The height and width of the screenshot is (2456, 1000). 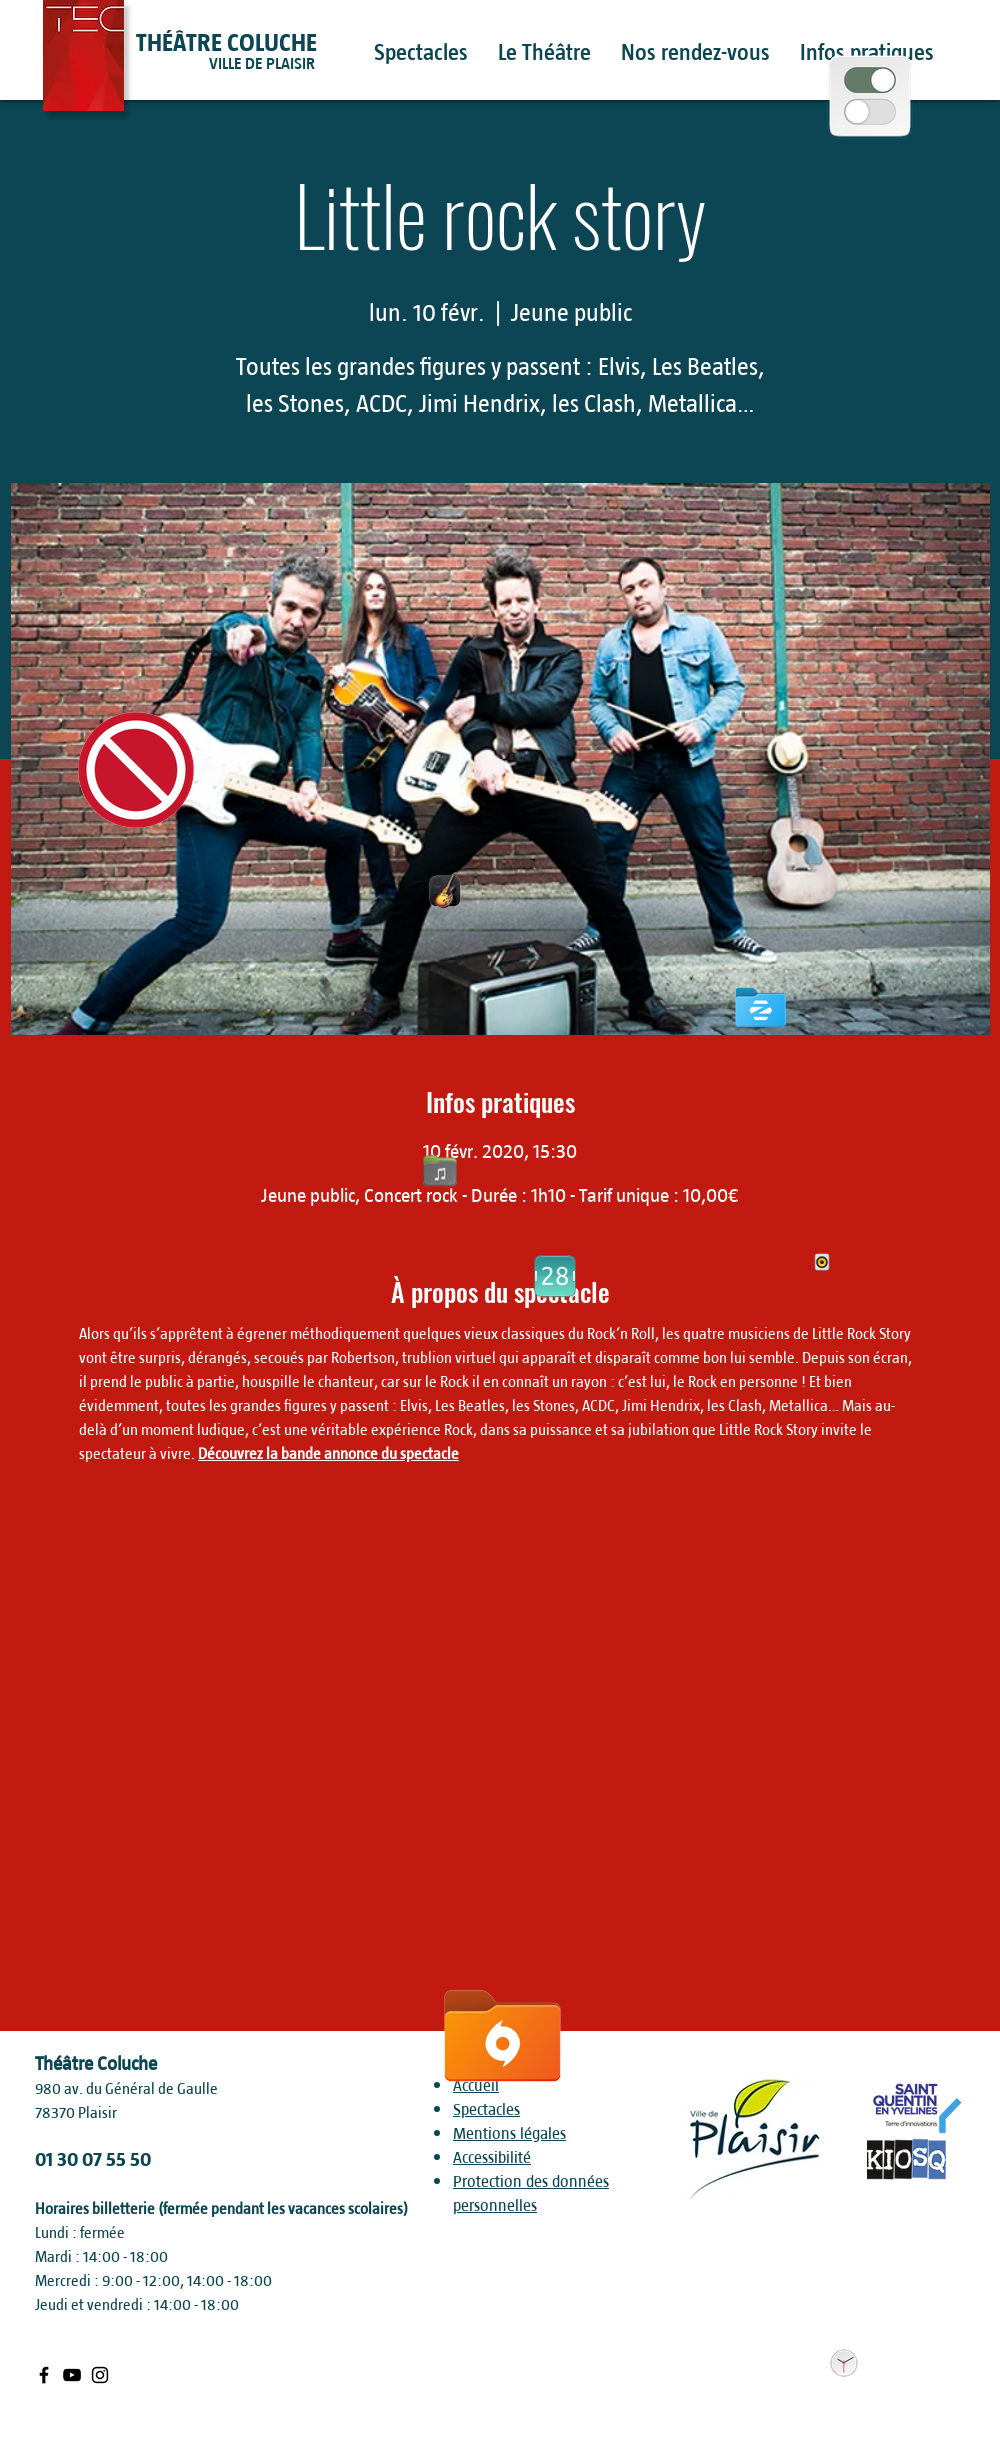 What do you see at coordinates (760, 1008) in the screenshot?
I see `open zorin os system folder` at bounding box center [760, 1008].